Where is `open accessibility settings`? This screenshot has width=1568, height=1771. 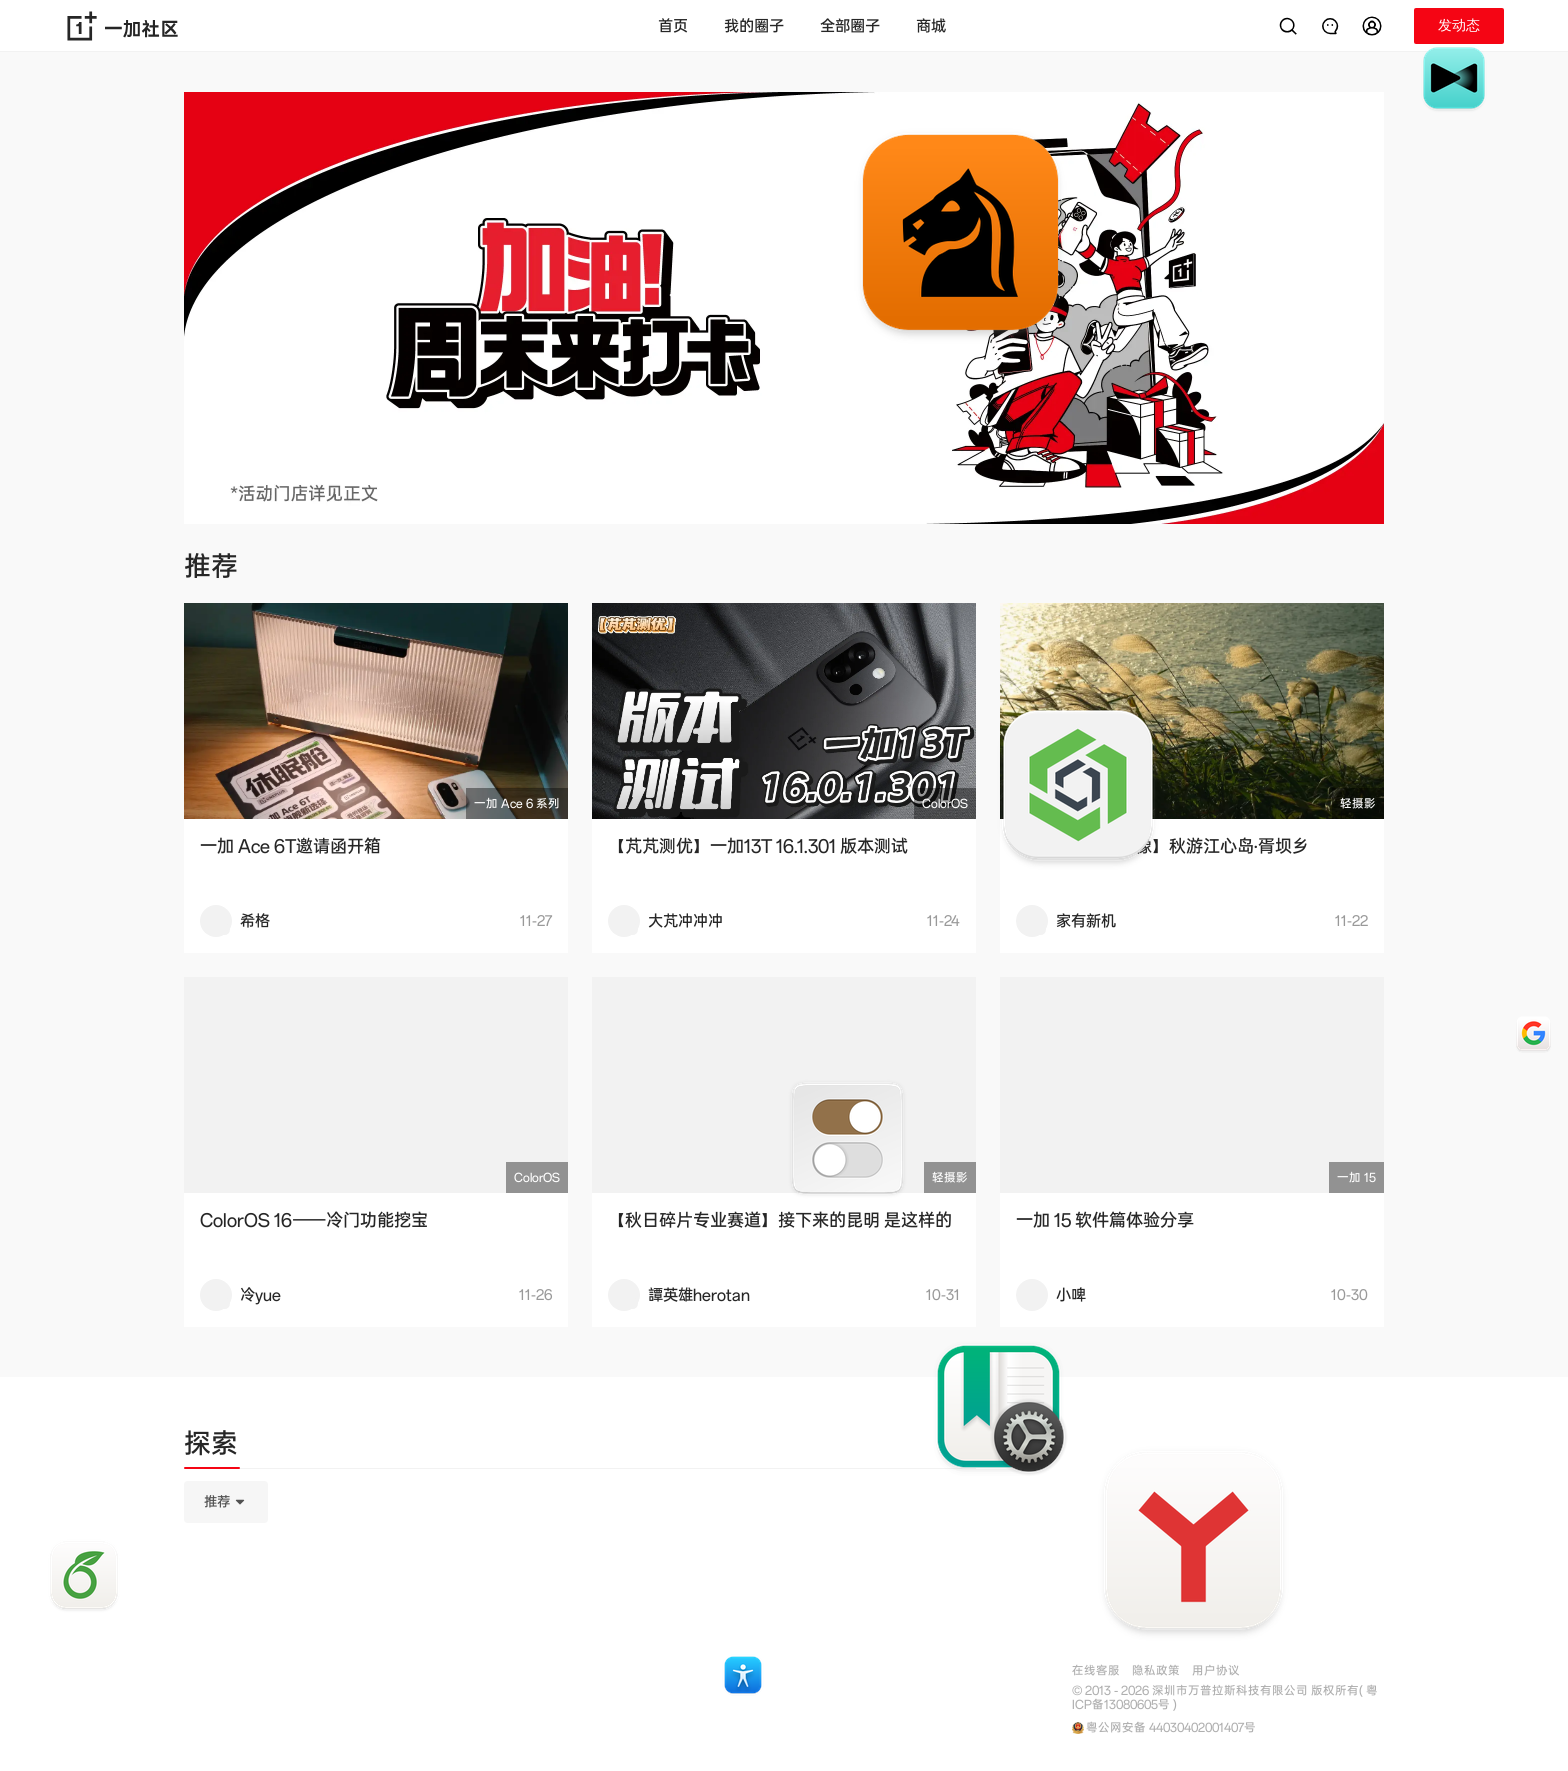
open accessibility settings is located at coordinates (743, 1675).